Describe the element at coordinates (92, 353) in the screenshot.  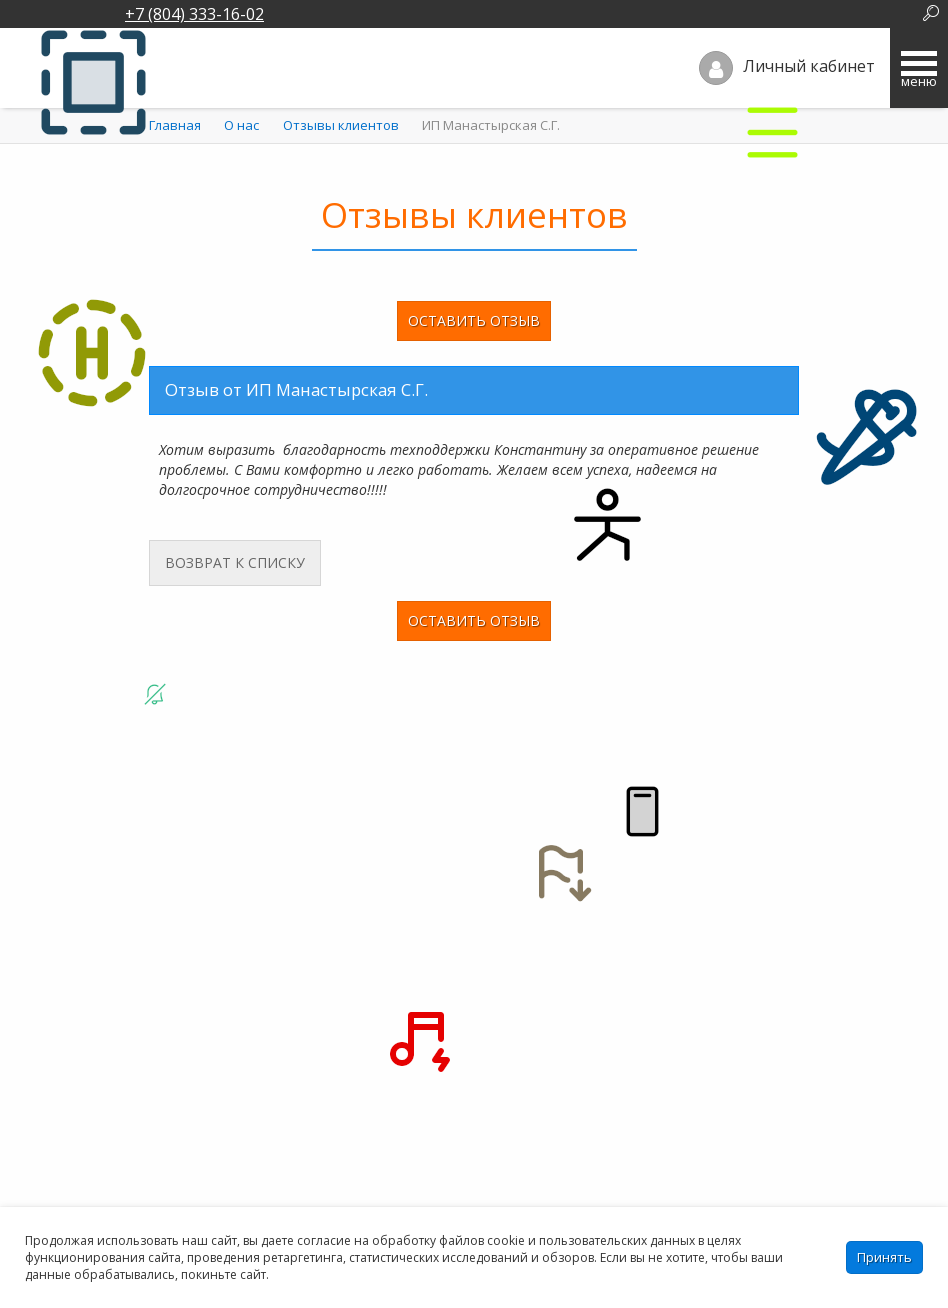
I see `indicates a helipad or helicopter landing zone` at that location.